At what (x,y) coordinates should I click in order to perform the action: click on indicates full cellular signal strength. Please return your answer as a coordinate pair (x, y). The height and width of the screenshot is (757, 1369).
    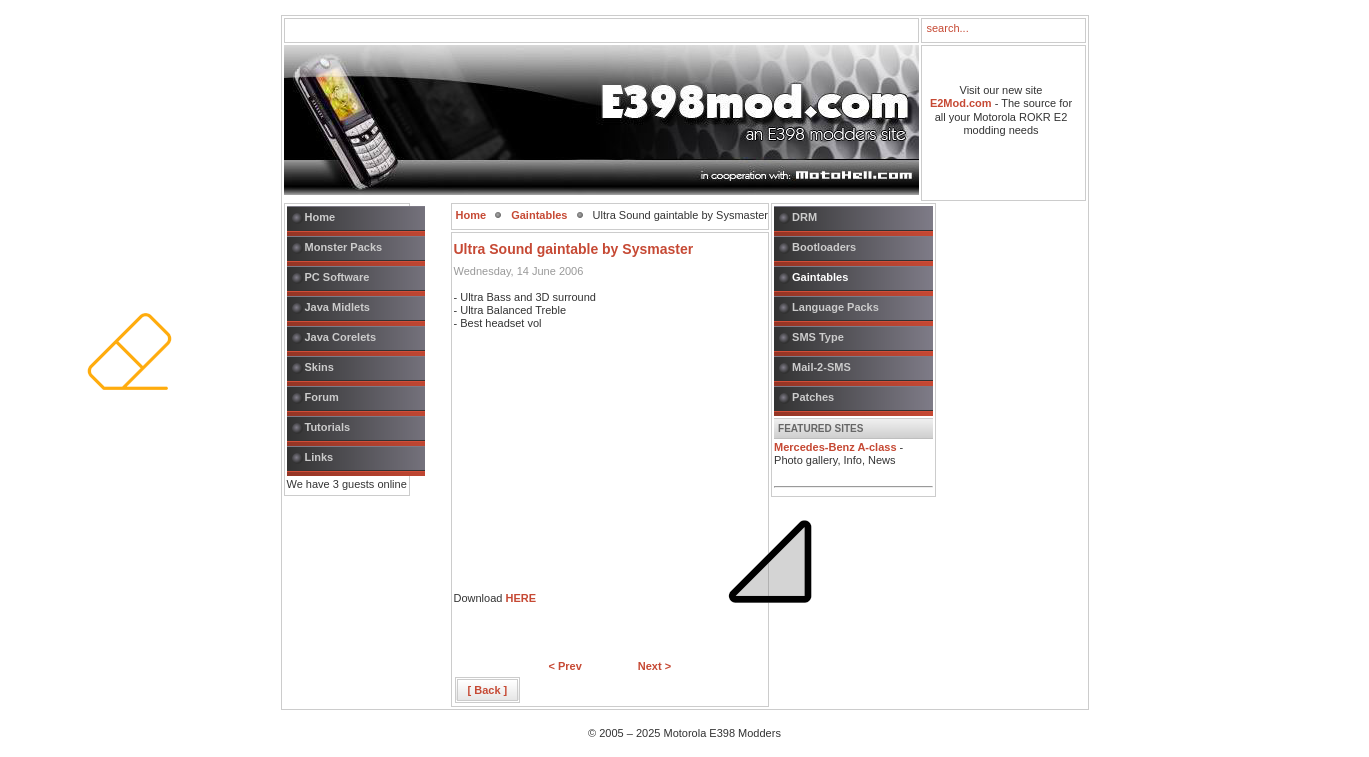
    Looking at the image, I should click on (777, 565).